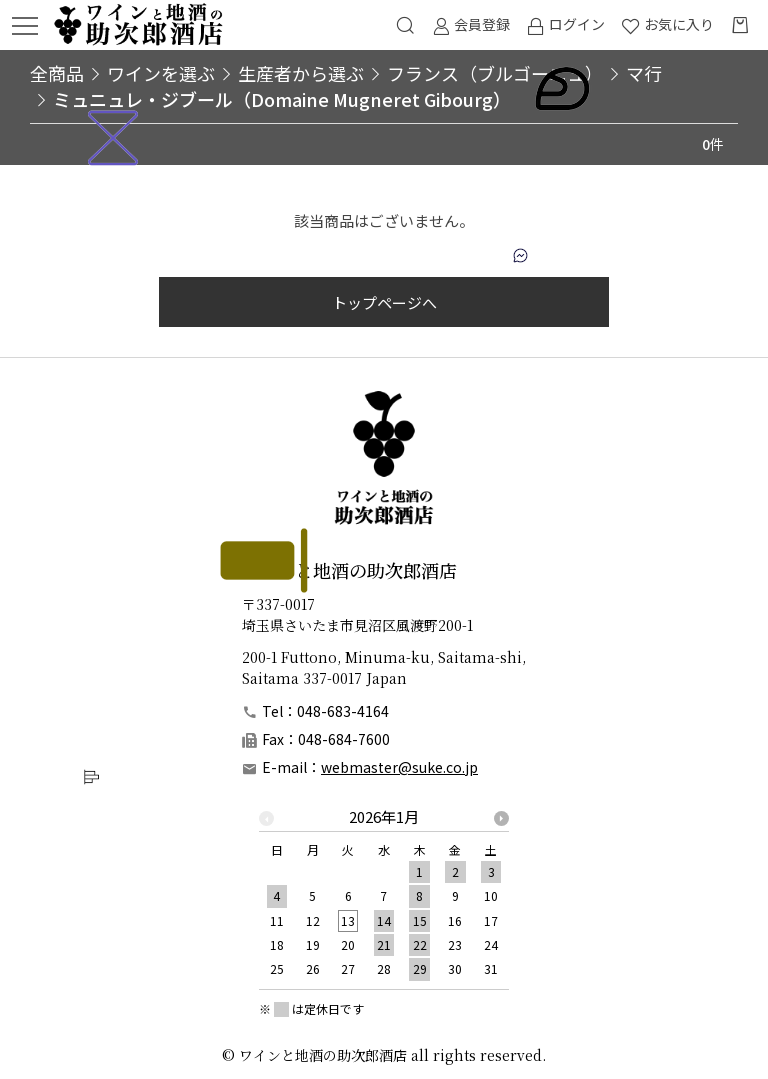 The height and width of the screenshot is (1079, 768). What do you see at coordinates (562, 88) in the screenshot?
I see `access motorsports or racing content` at bounding box center [562, 88].